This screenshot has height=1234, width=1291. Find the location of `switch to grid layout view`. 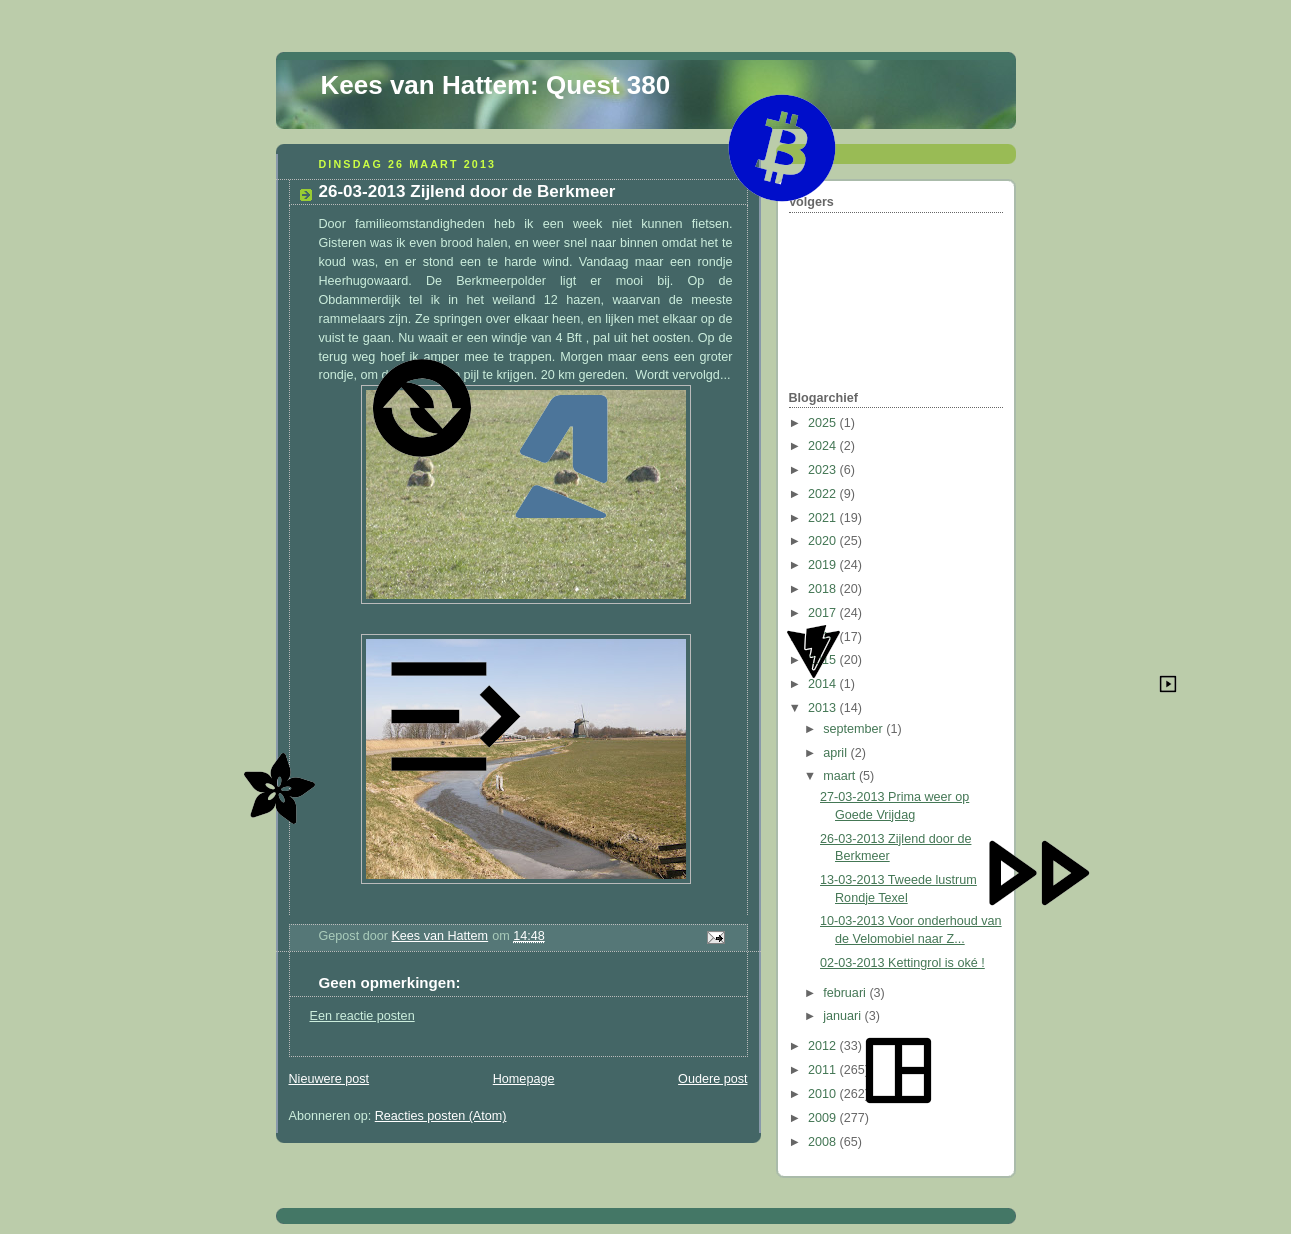

switch to grid layout view is located at coordinates (898, 1070).